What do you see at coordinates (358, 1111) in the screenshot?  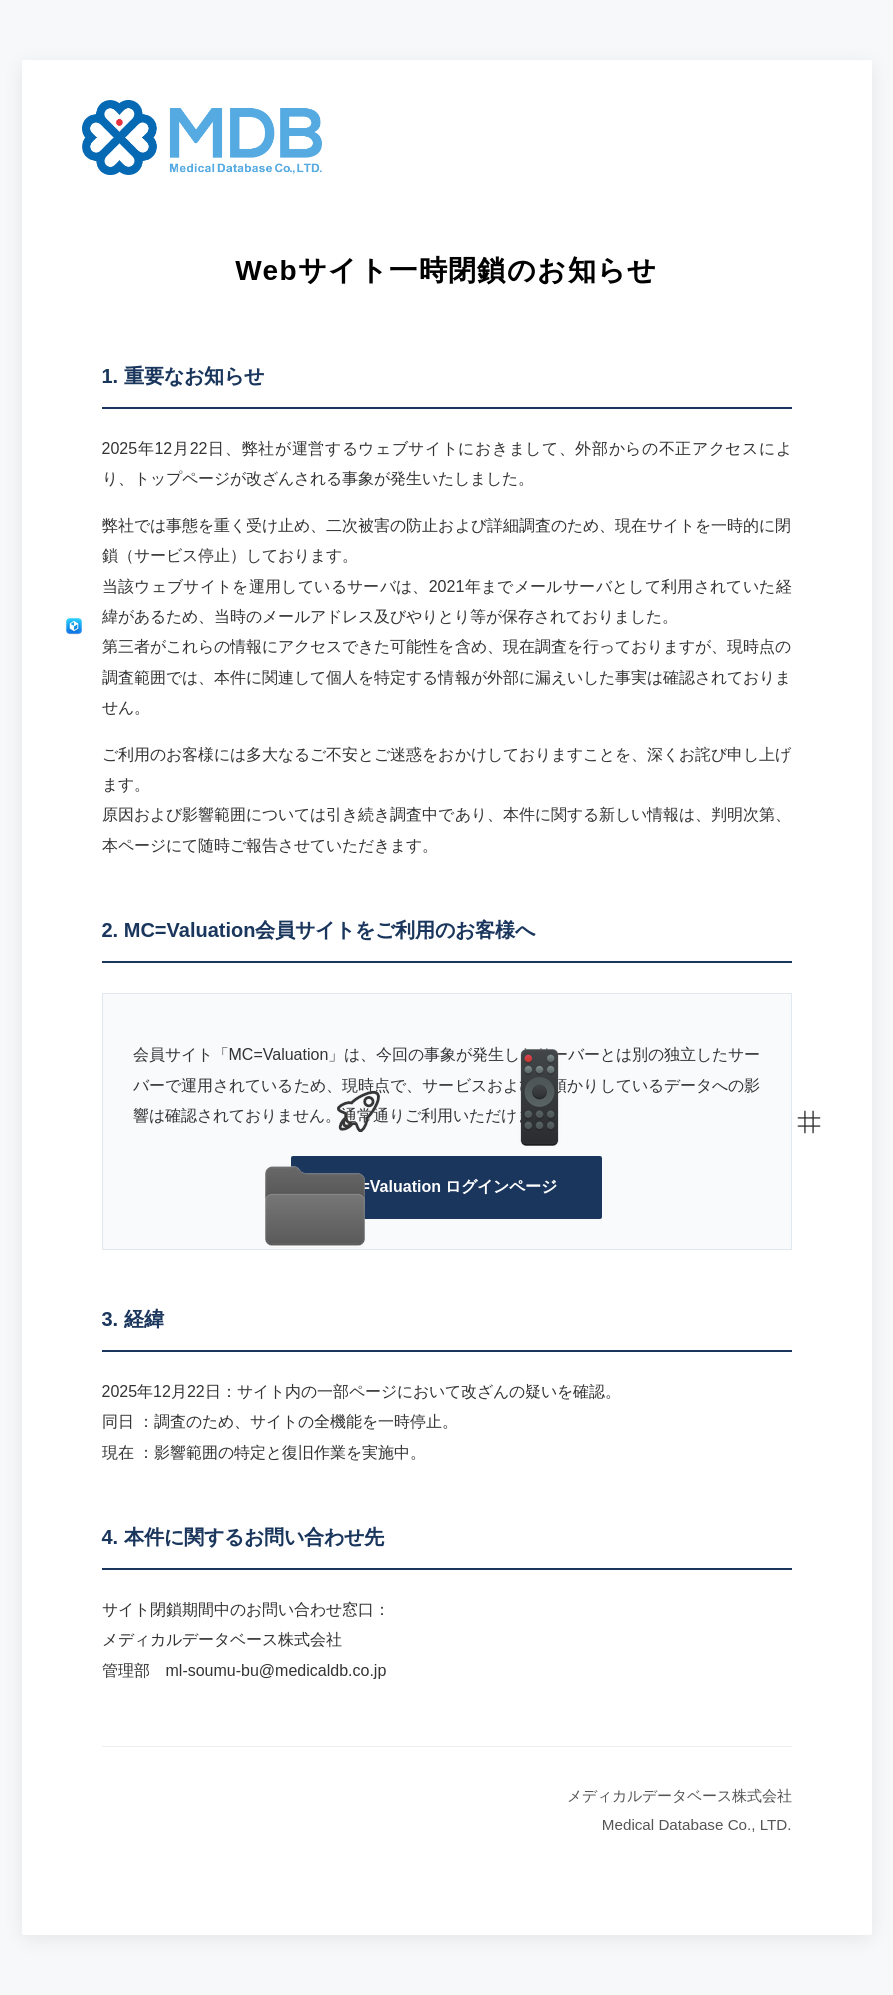 I see `launch applications or open app drawer` at bounding box center [358, 1111].